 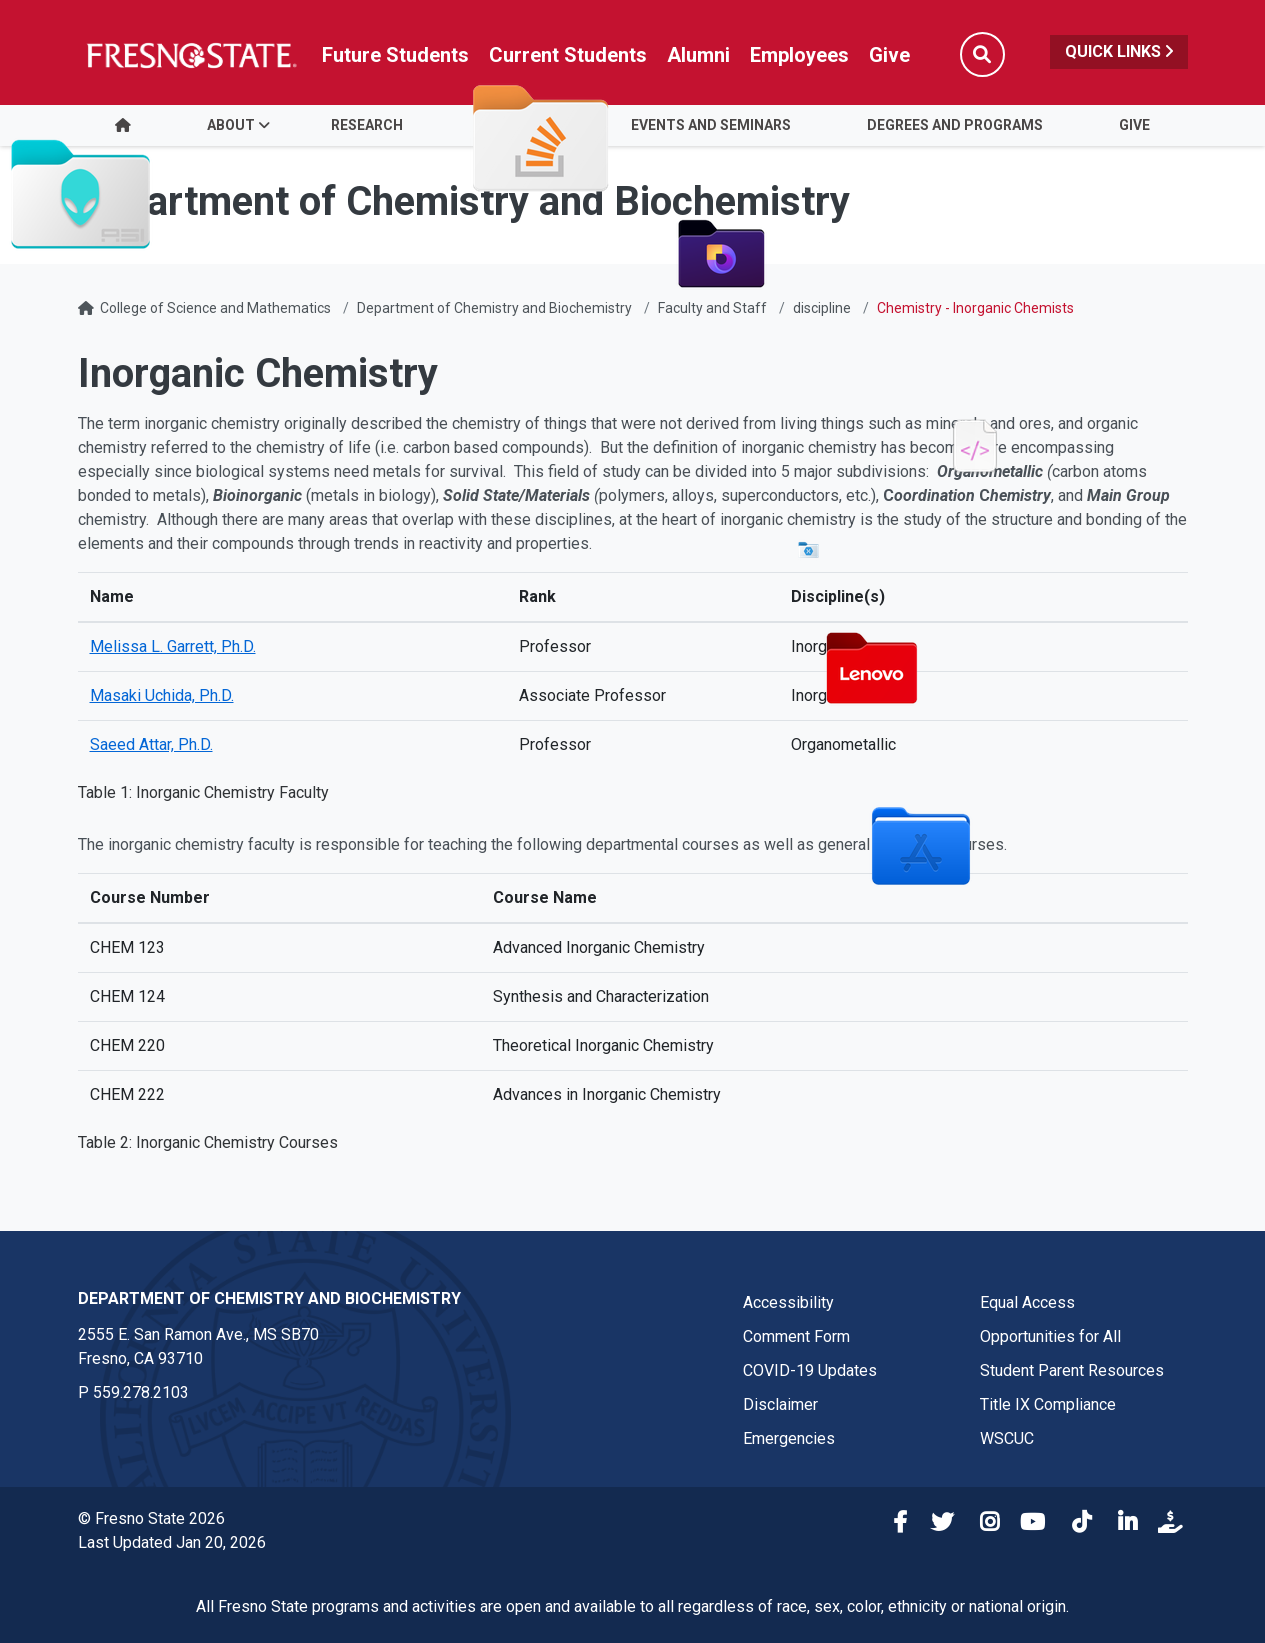 What do you see at coordinates (871, 670) in the screenshot?
I see `open folder containing Lenovo files or applications` at bounding box center [871, 670].